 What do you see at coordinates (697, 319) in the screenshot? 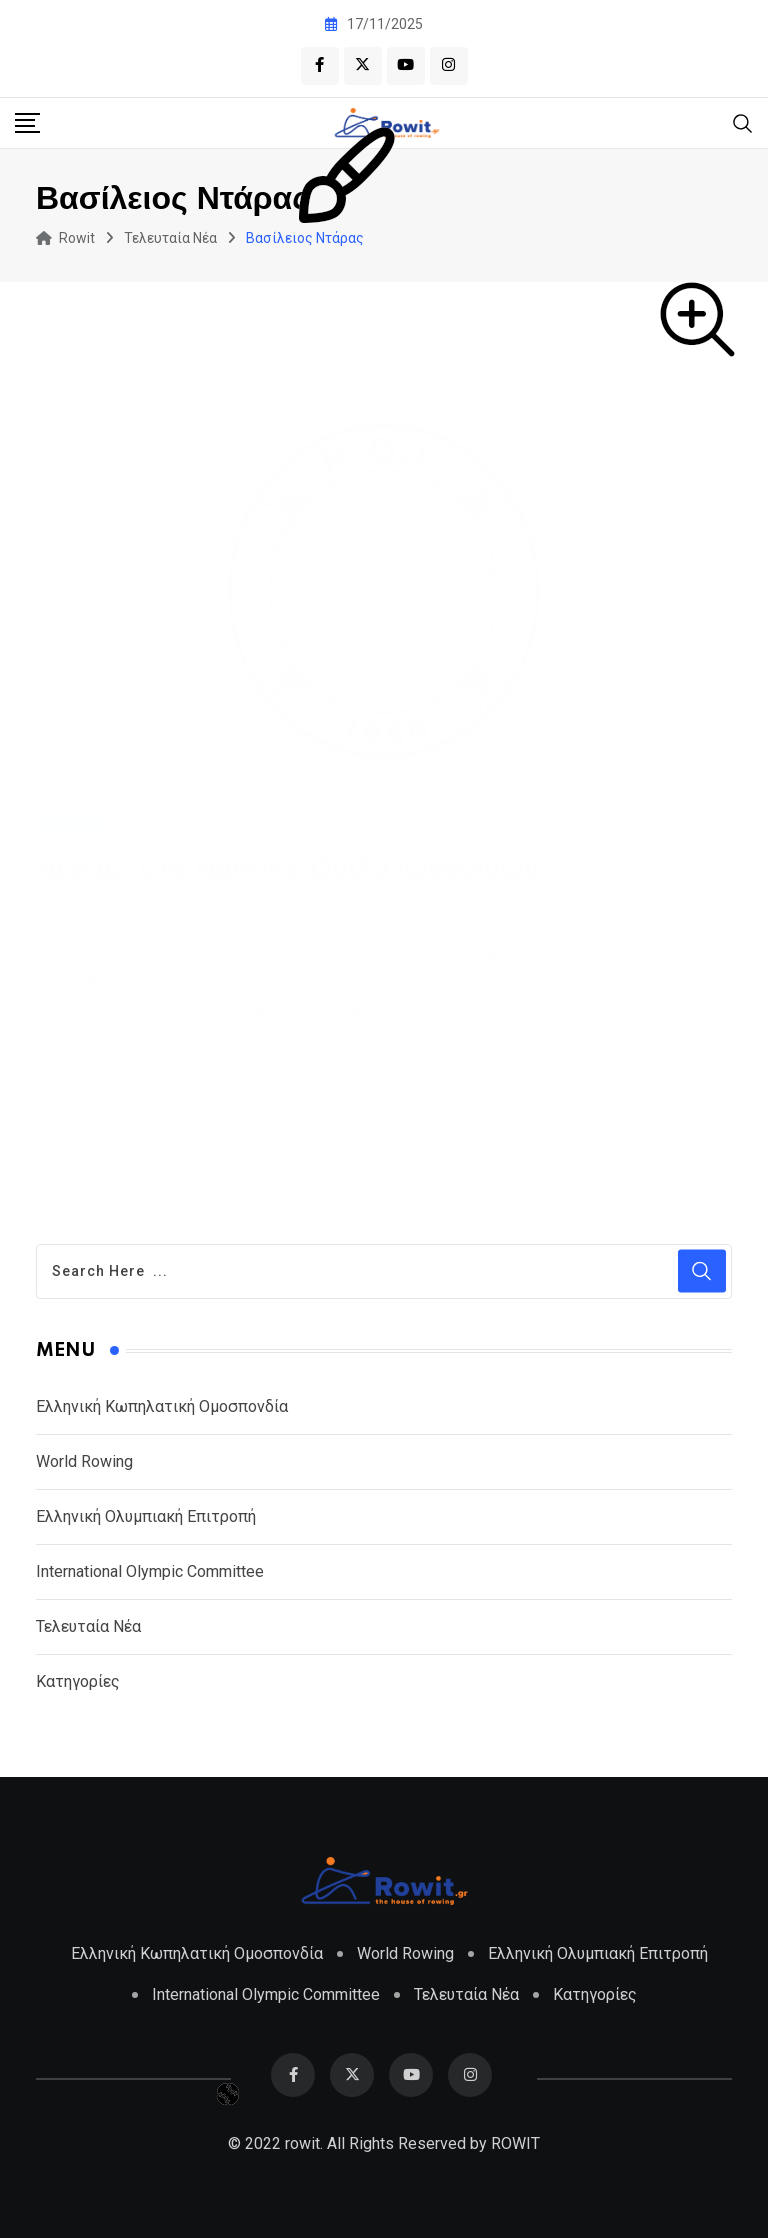
I see `zoom in on content` at bounding box center [697, 319].